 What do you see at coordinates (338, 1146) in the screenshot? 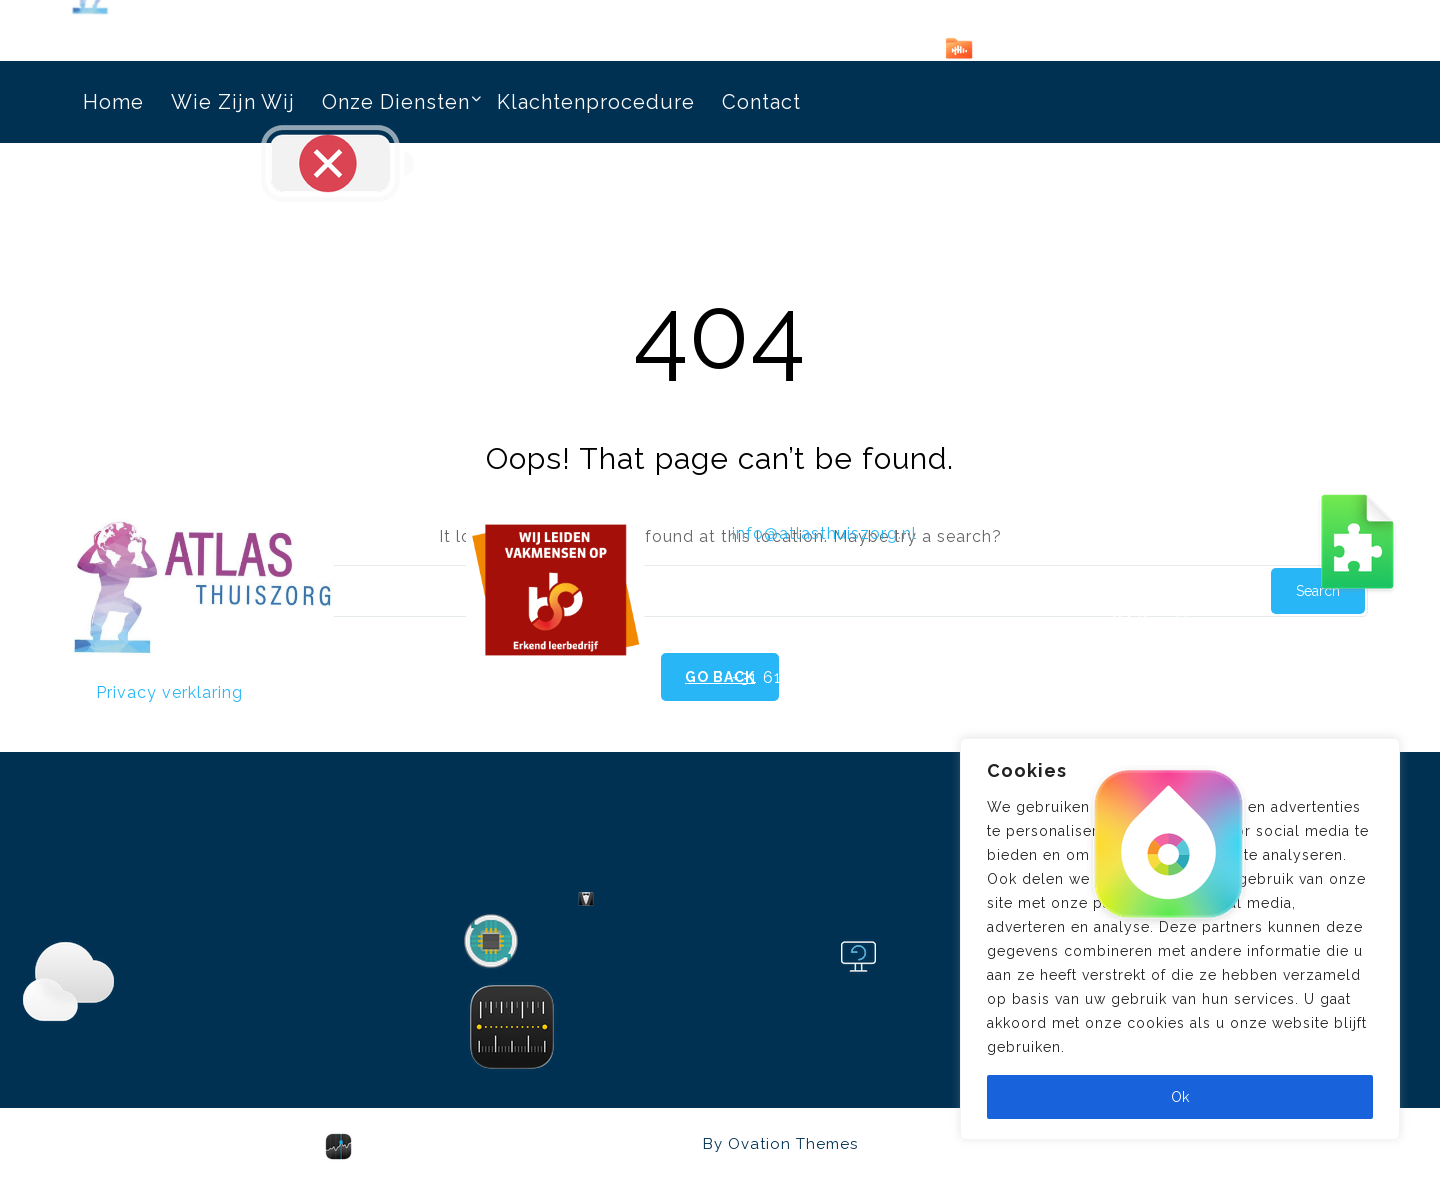
I see `open the stocks app` at bounding box center [338, 1146].